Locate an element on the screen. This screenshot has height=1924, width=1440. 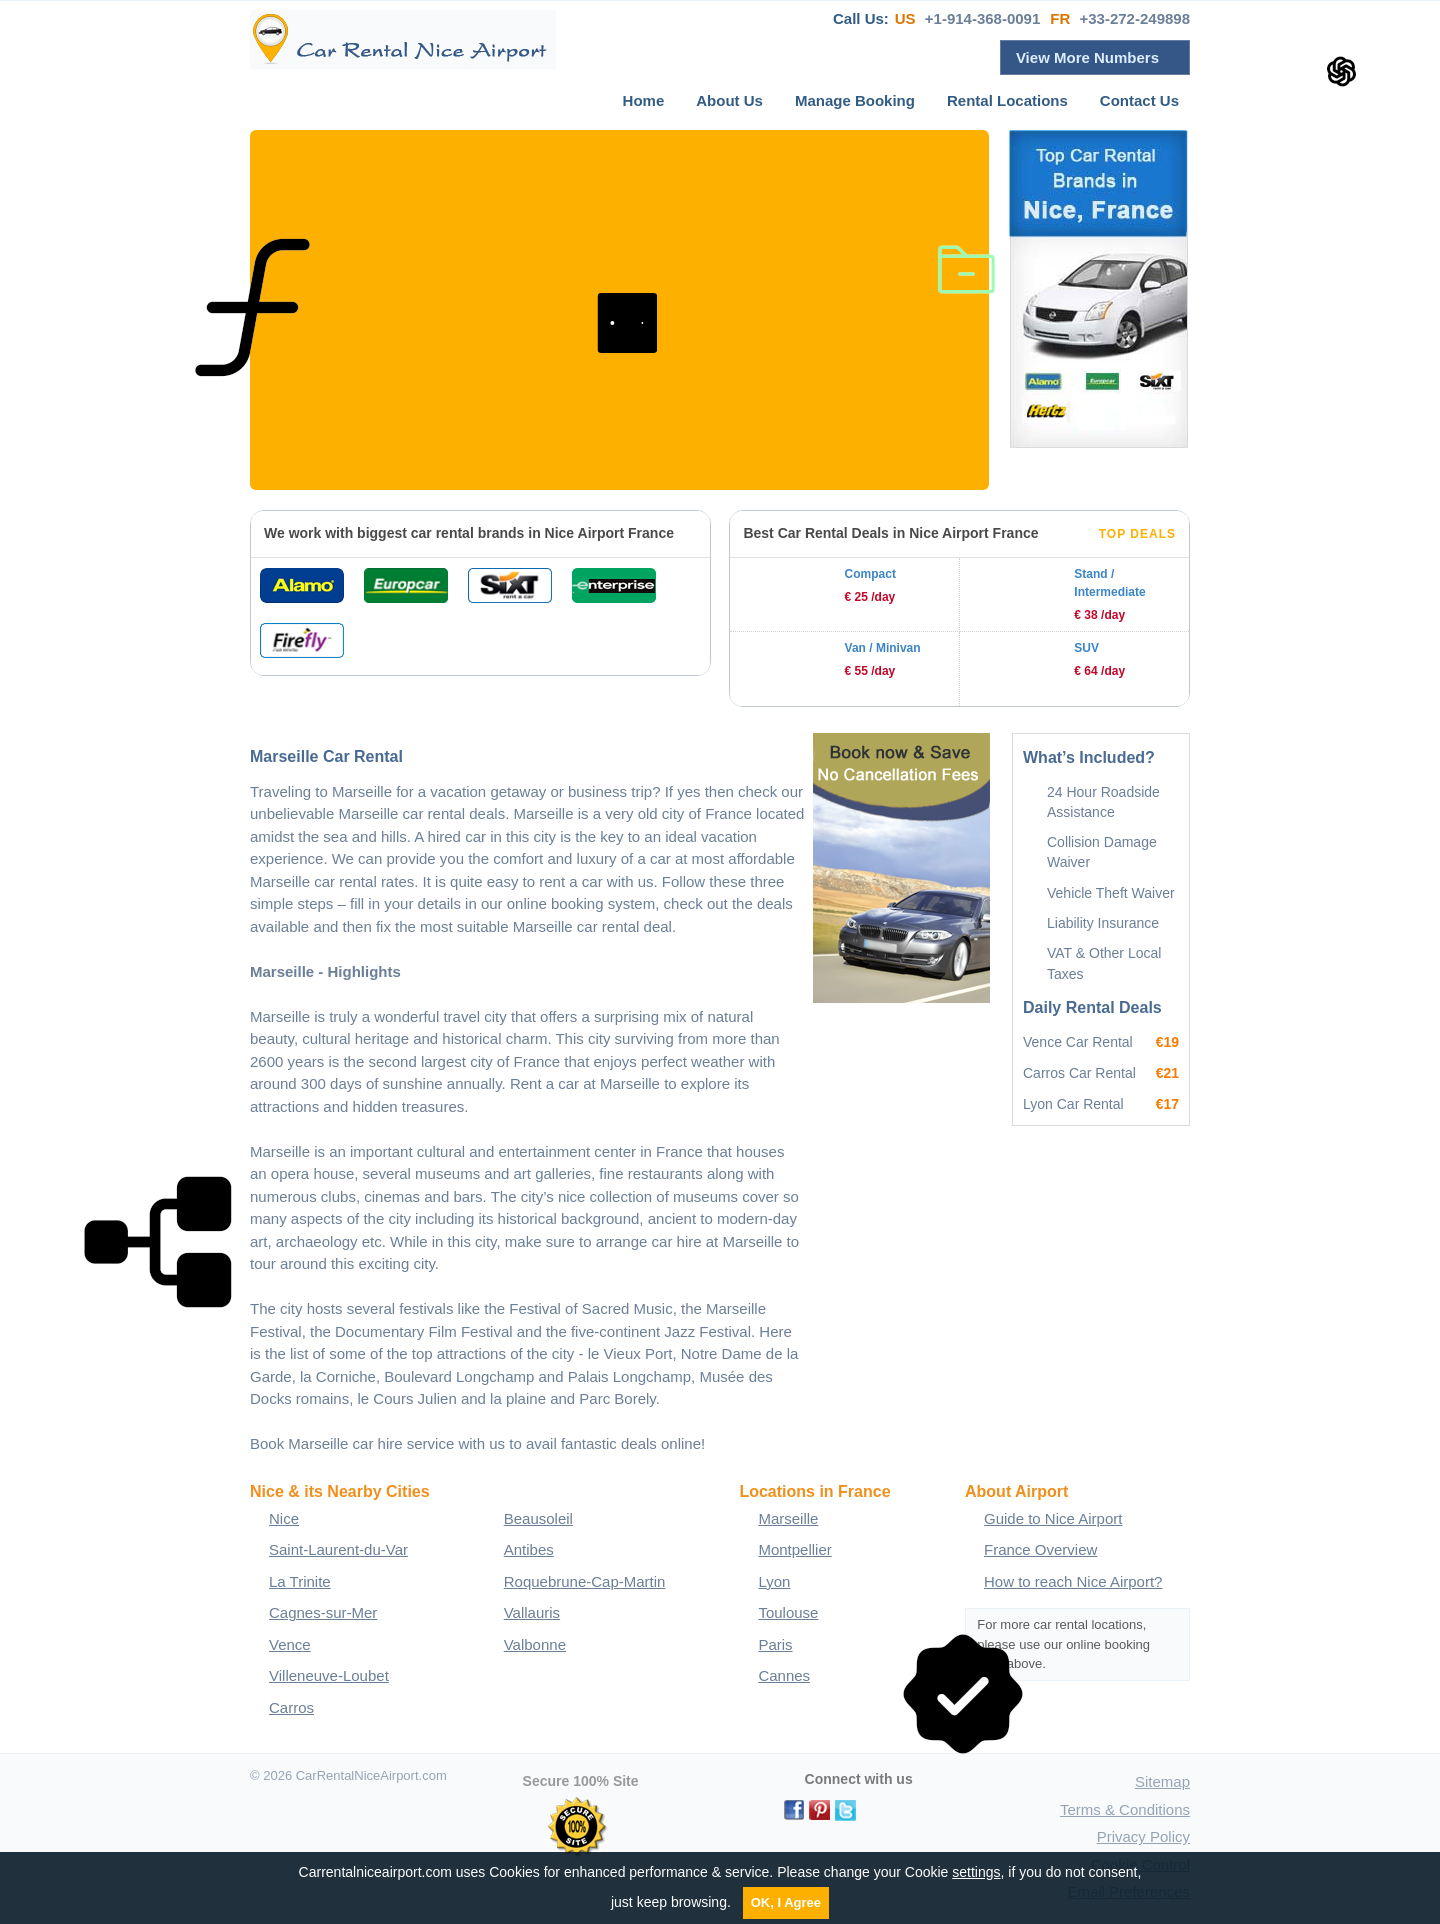
remove a folder is located at coordinates (966, 269).